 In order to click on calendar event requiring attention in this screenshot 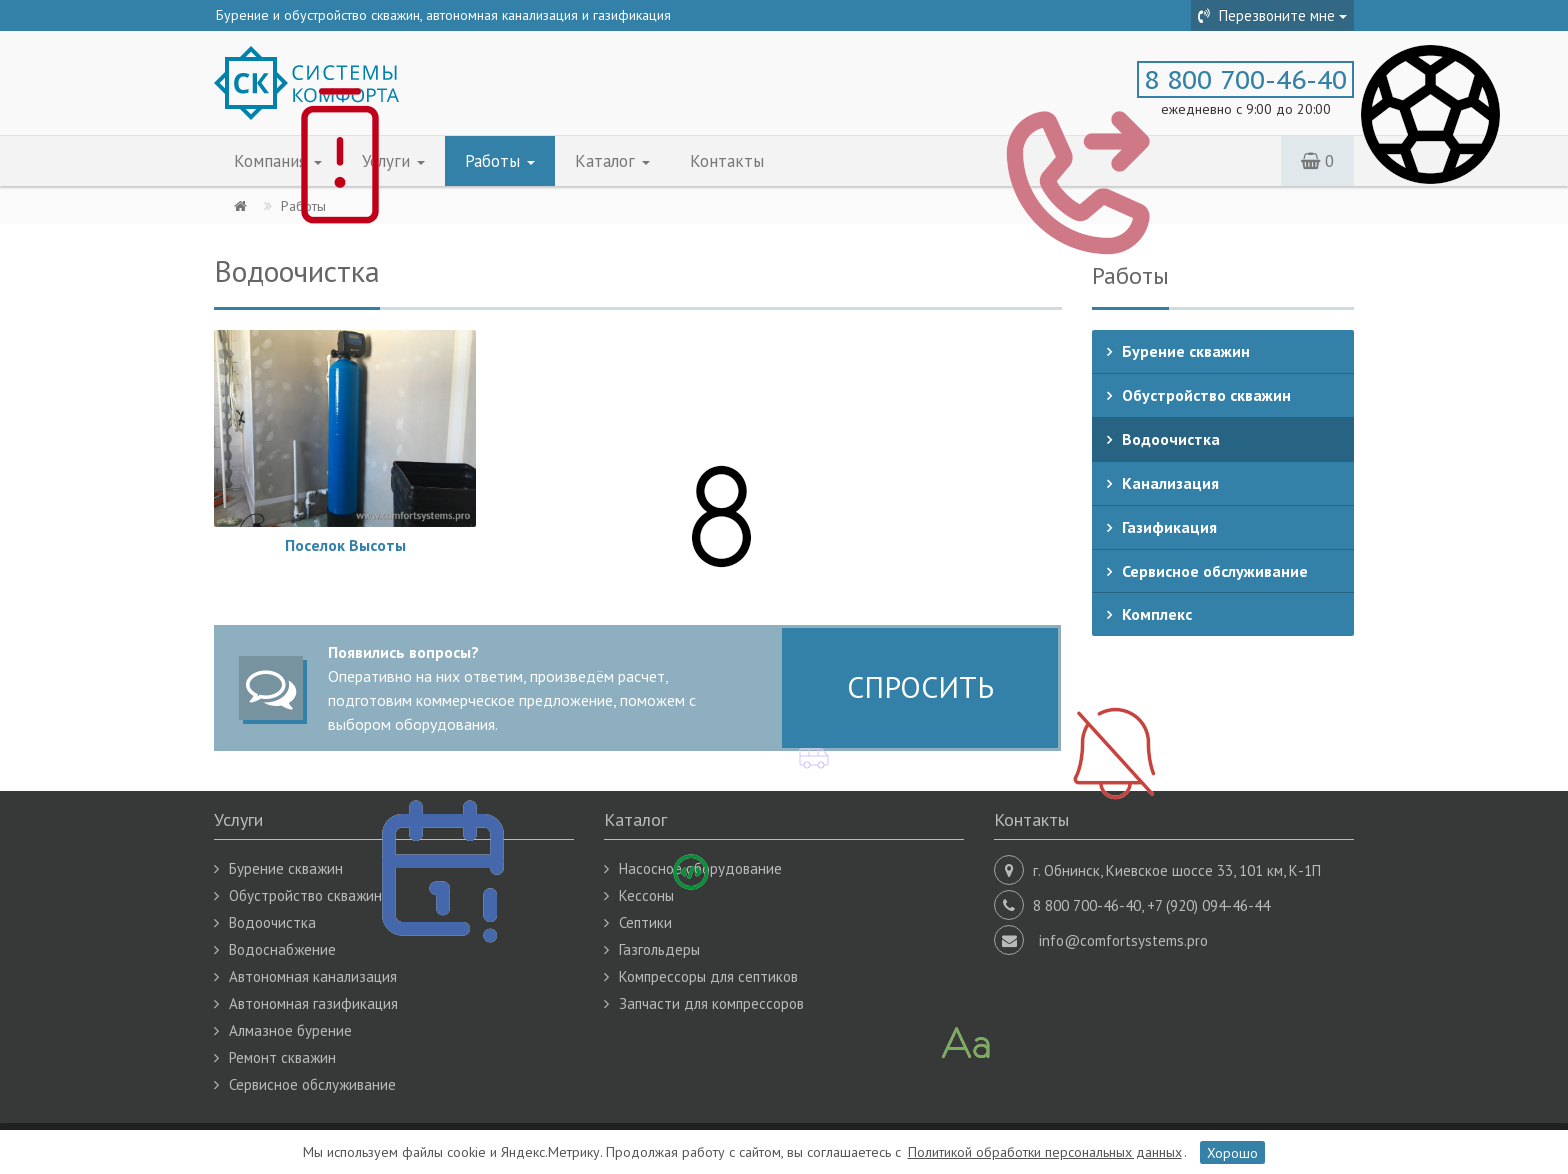, I will do `click(443, 868)`.